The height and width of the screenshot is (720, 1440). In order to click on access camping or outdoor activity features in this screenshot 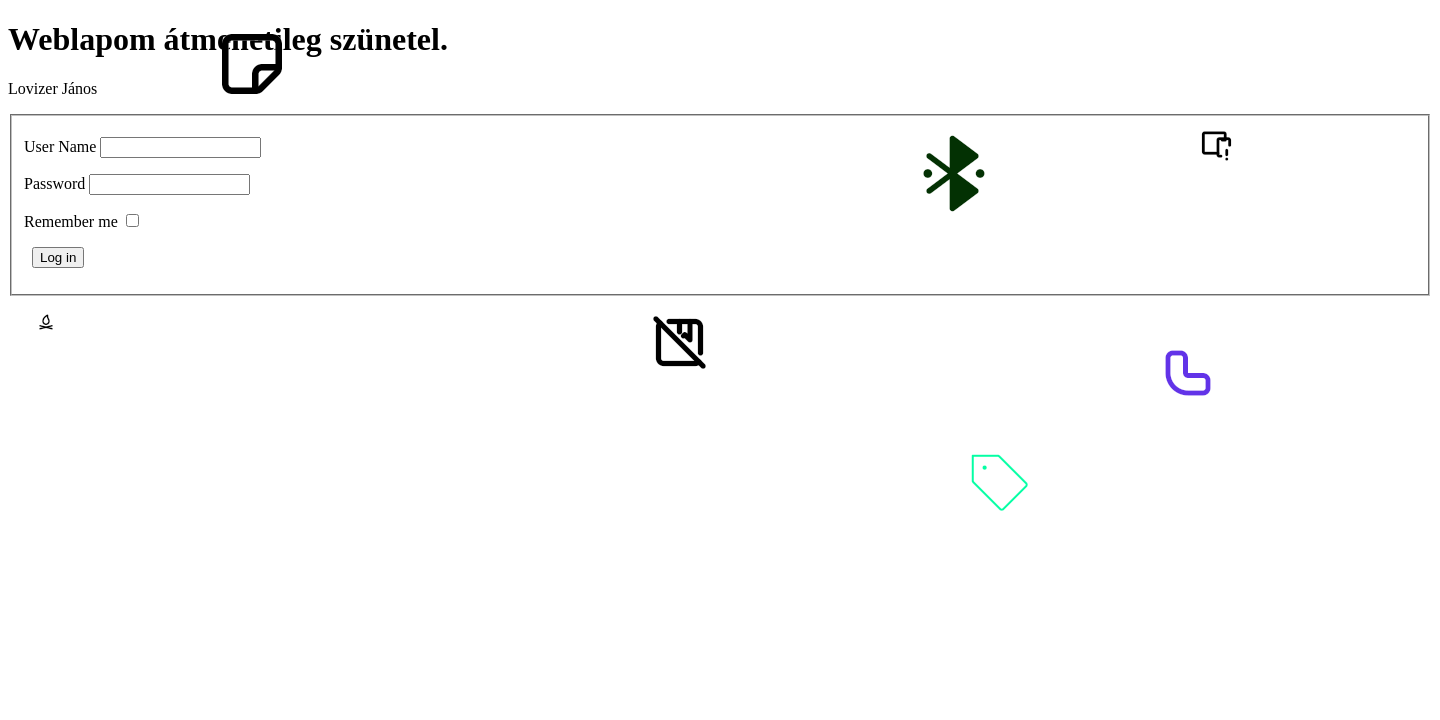, I will do `click(46, 322)`.